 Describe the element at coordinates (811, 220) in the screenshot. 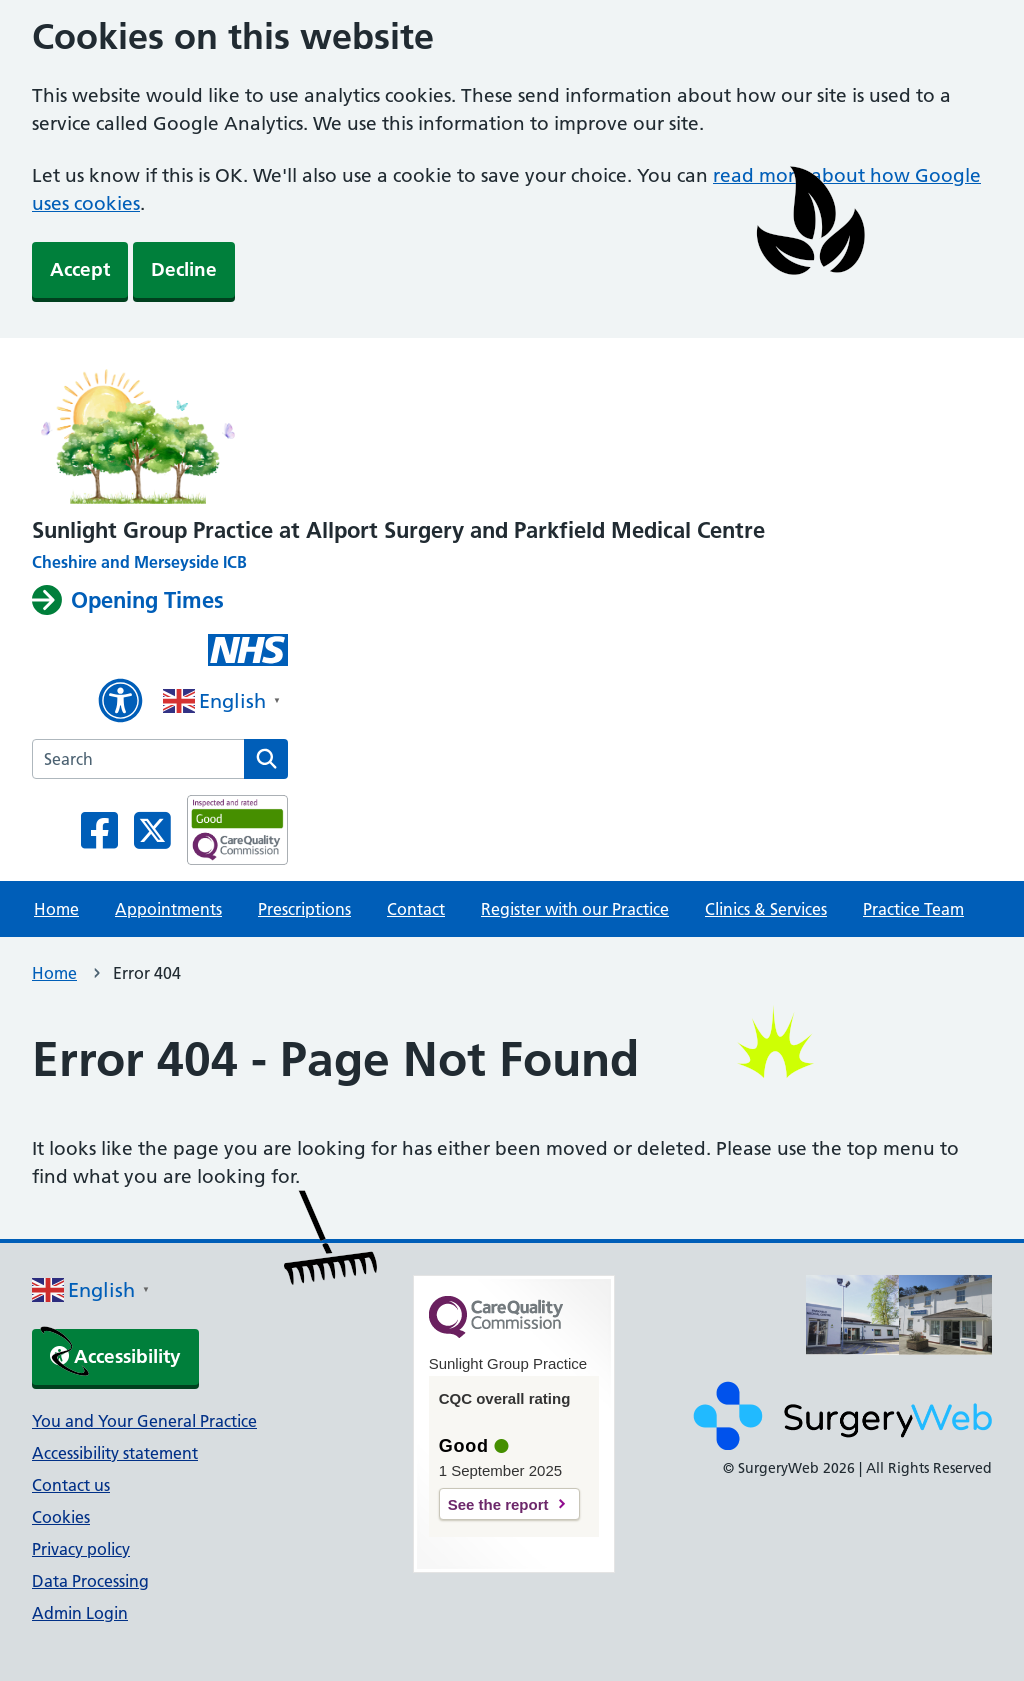

I see `indicates eco-friendly or organic option` at that location.